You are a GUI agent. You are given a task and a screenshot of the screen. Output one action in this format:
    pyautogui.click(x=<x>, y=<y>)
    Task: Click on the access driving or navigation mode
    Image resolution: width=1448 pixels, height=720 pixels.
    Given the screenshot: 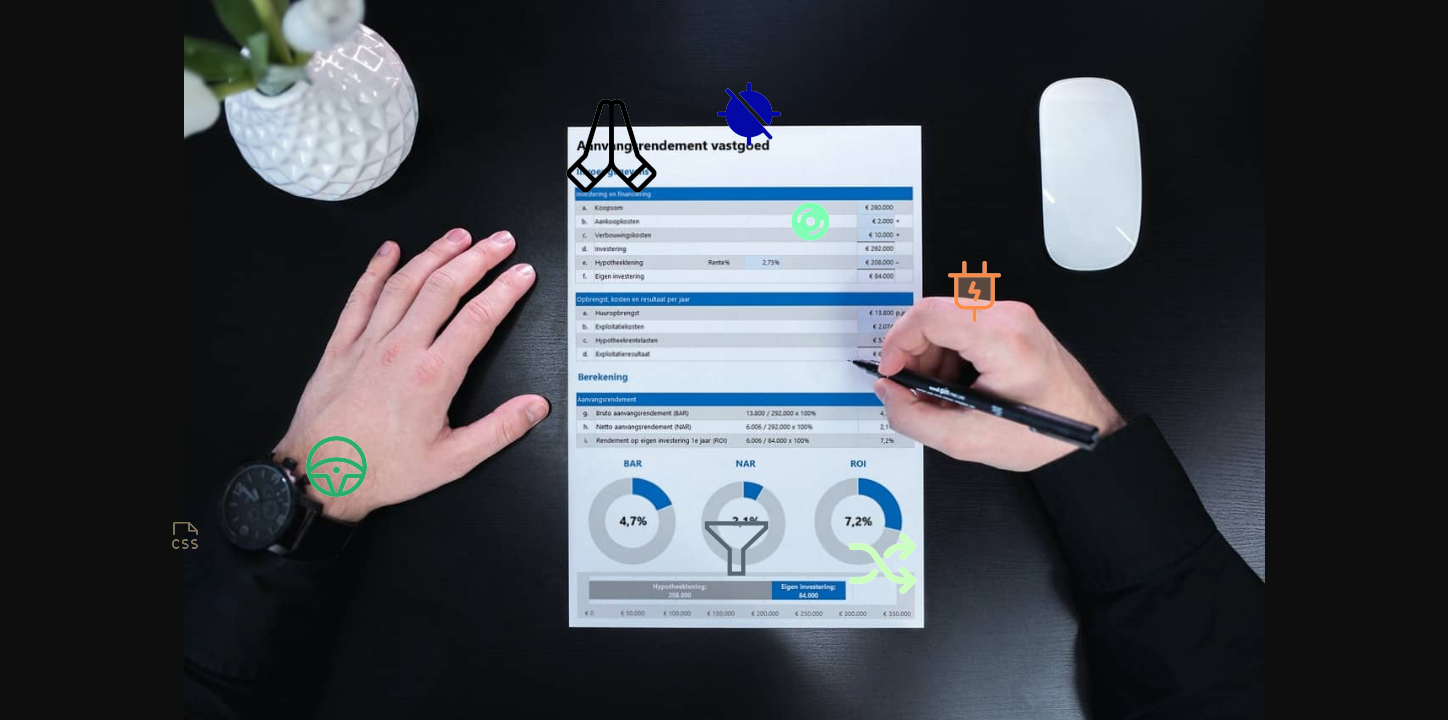 What is the action you would take?
    pyautogui.click(x=336, y=466)
    